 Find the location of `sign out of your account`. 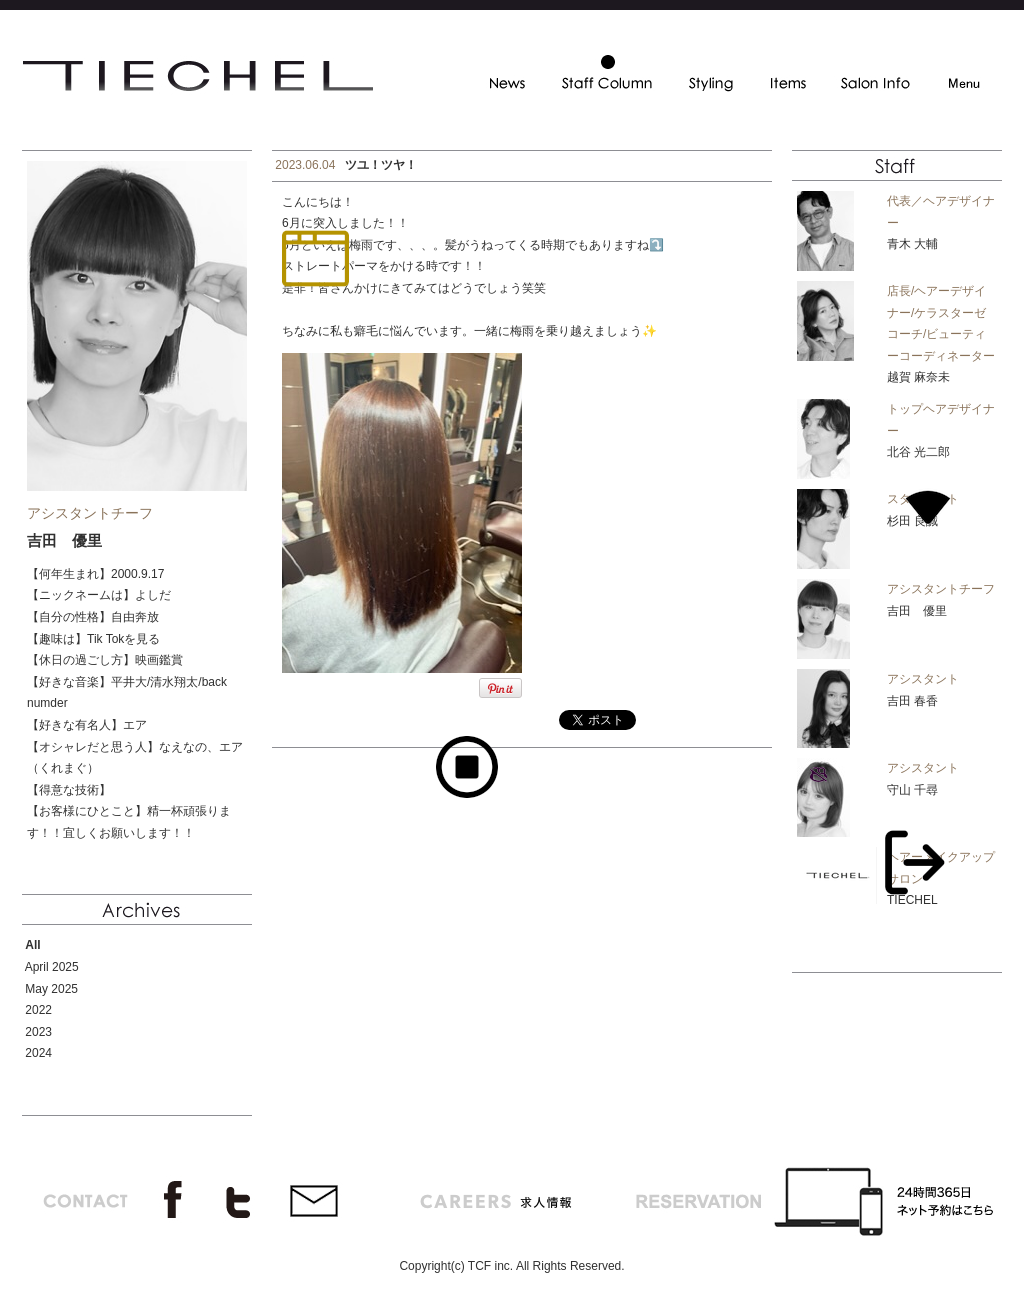

sign out of your account is located at coordinates (912, 862).